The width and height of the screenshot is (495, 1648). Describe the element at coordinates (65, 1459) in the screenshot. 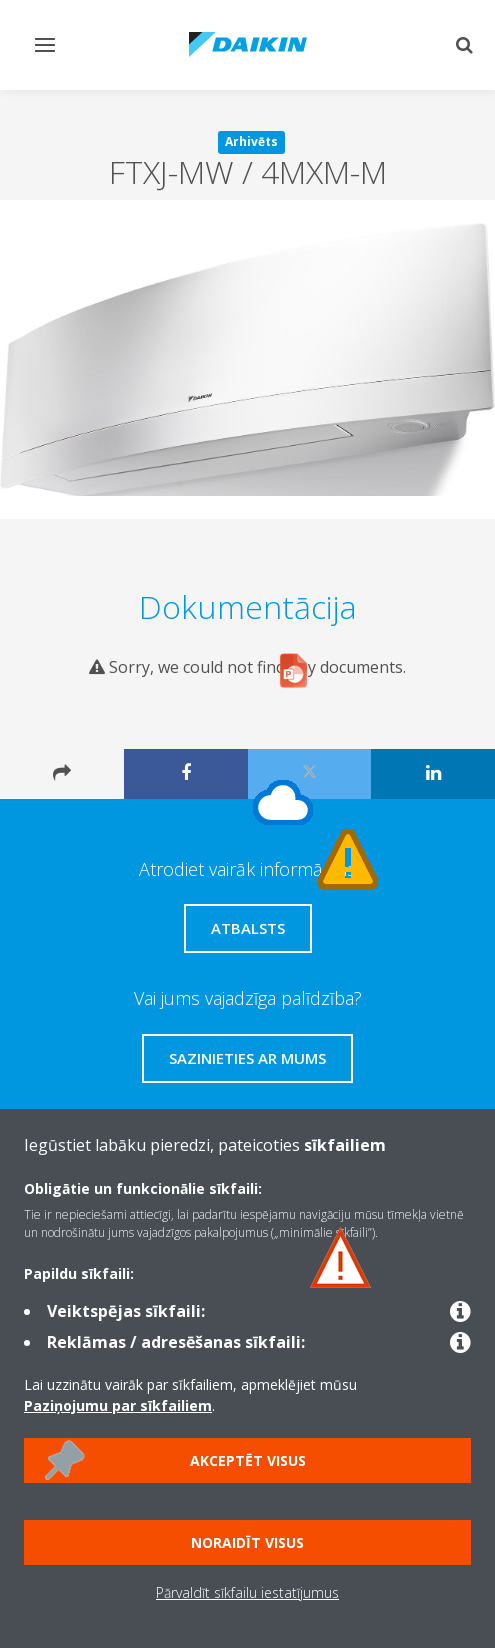

I see `pin an item to keep it visible` at that location.